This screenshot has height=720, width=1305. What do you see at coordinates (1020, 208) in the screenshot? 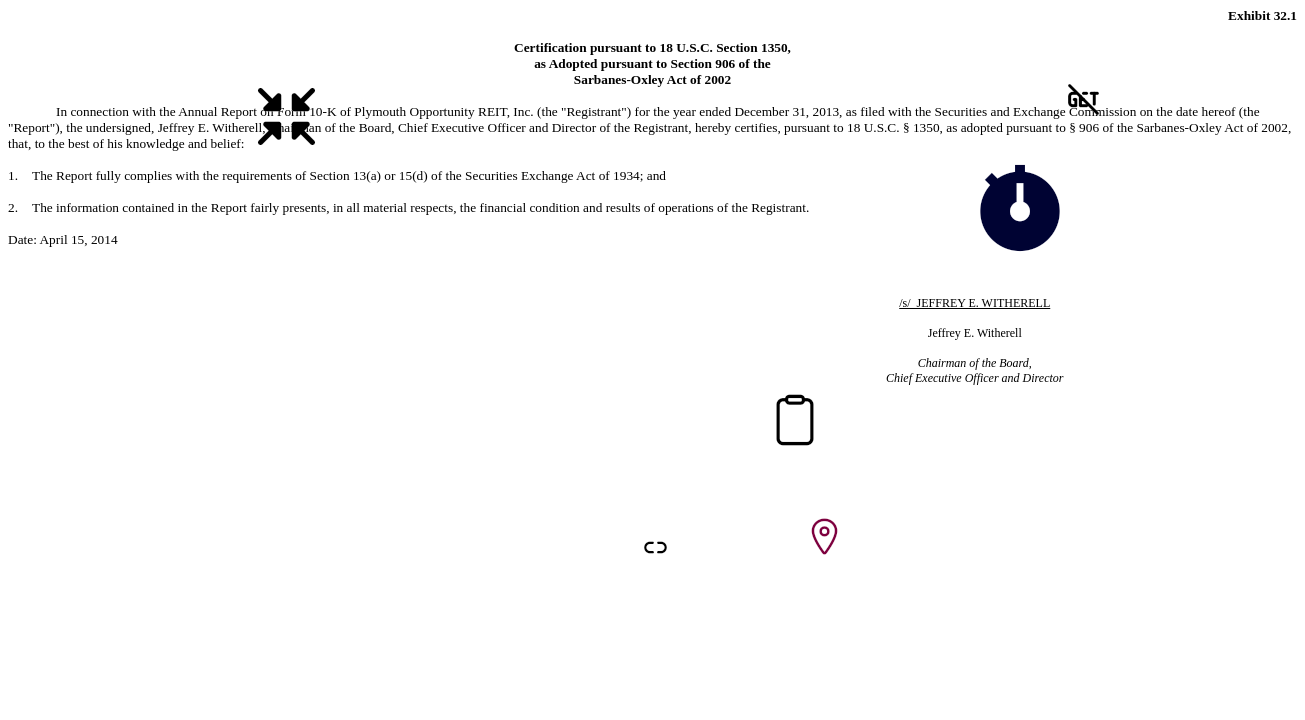
I see `start or stop a timer` at bounding box center [1020, 208].